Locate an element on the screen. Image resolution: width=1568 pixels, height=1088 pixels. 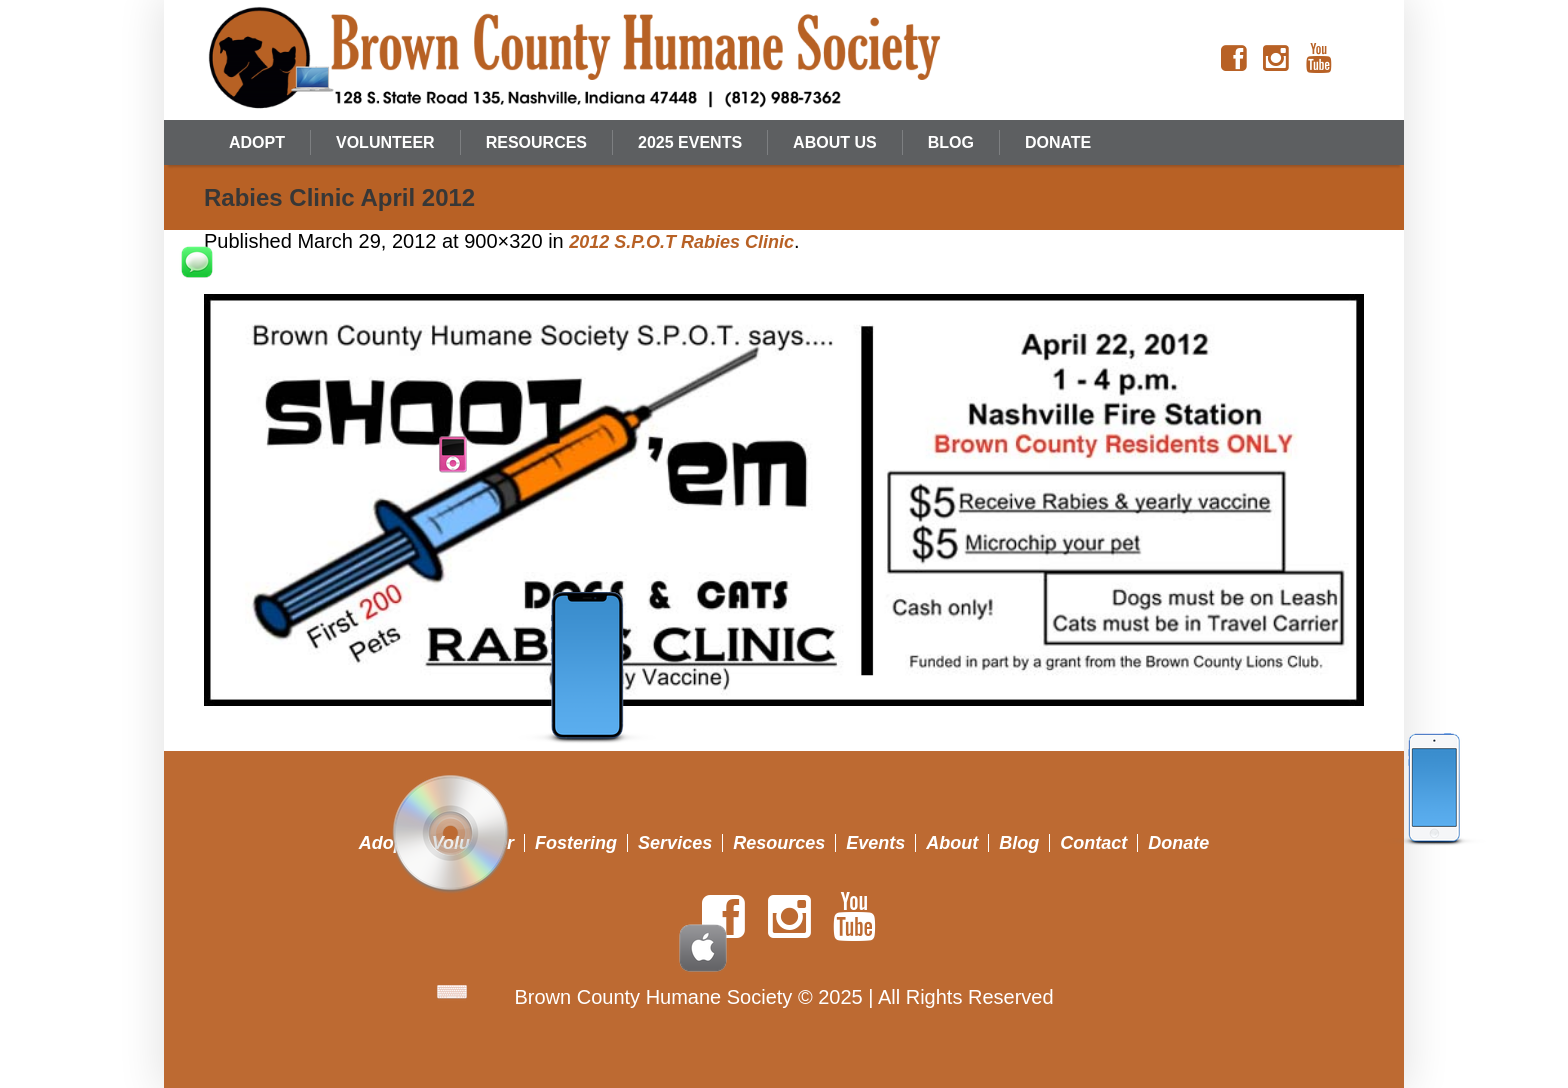
bluetooth keyboard connected is located at coordinates (452, 992).